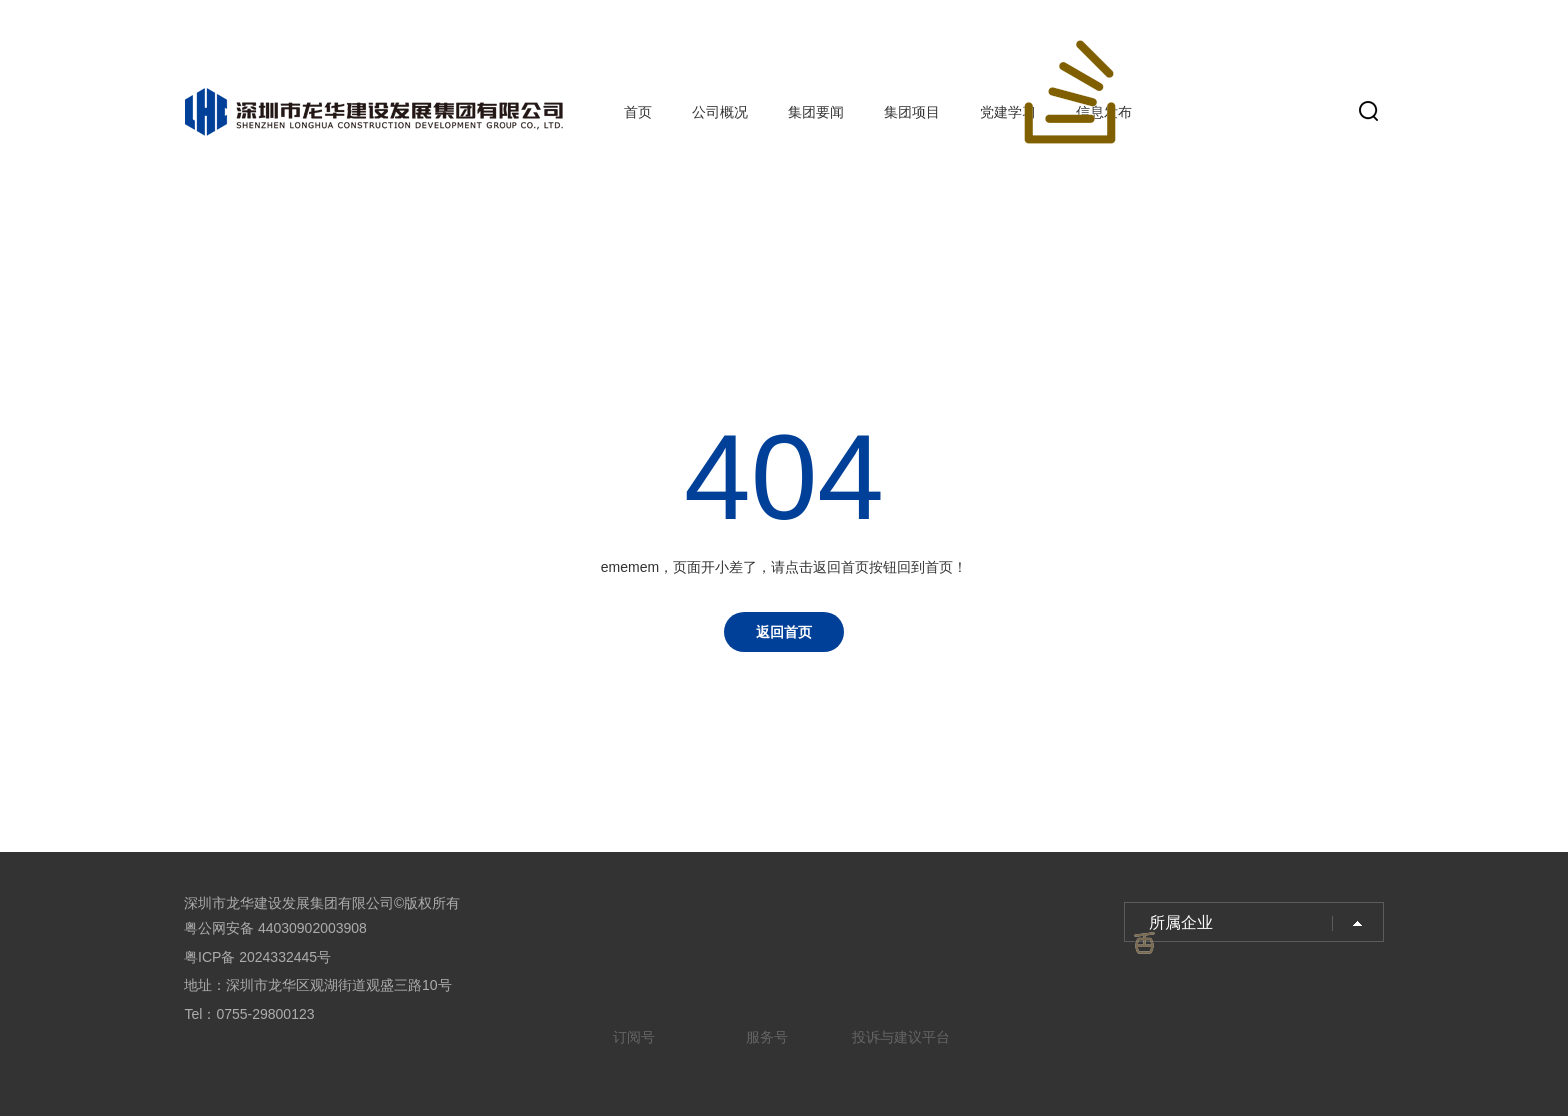 This screenshot has width=1568, height=1116. What do you see at coordinates (1070, 94) in the screenshot?
I see `visit stack overflow for programming help` at bounding box center [1070, 94].